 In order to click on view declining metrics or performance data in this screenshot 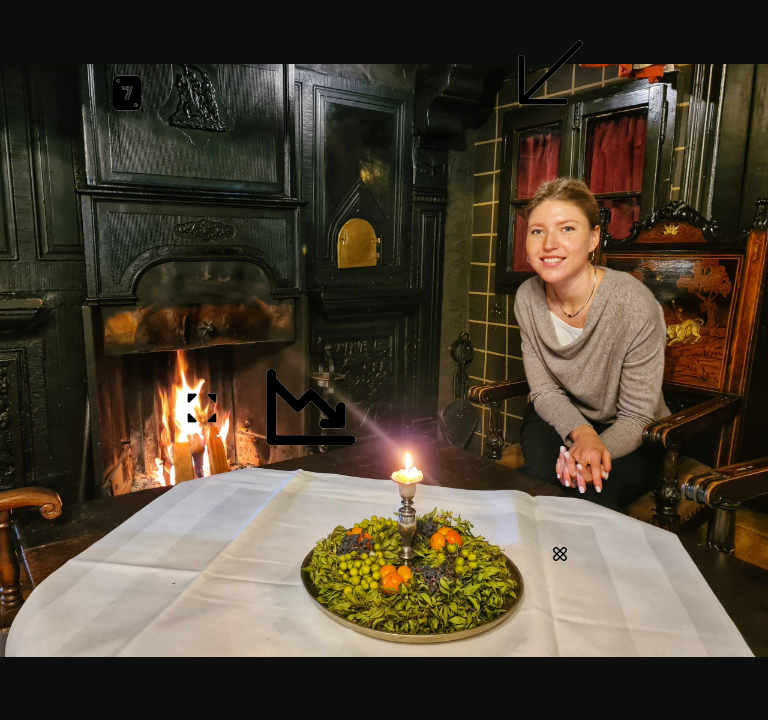, I will do `click(311, 407)`.